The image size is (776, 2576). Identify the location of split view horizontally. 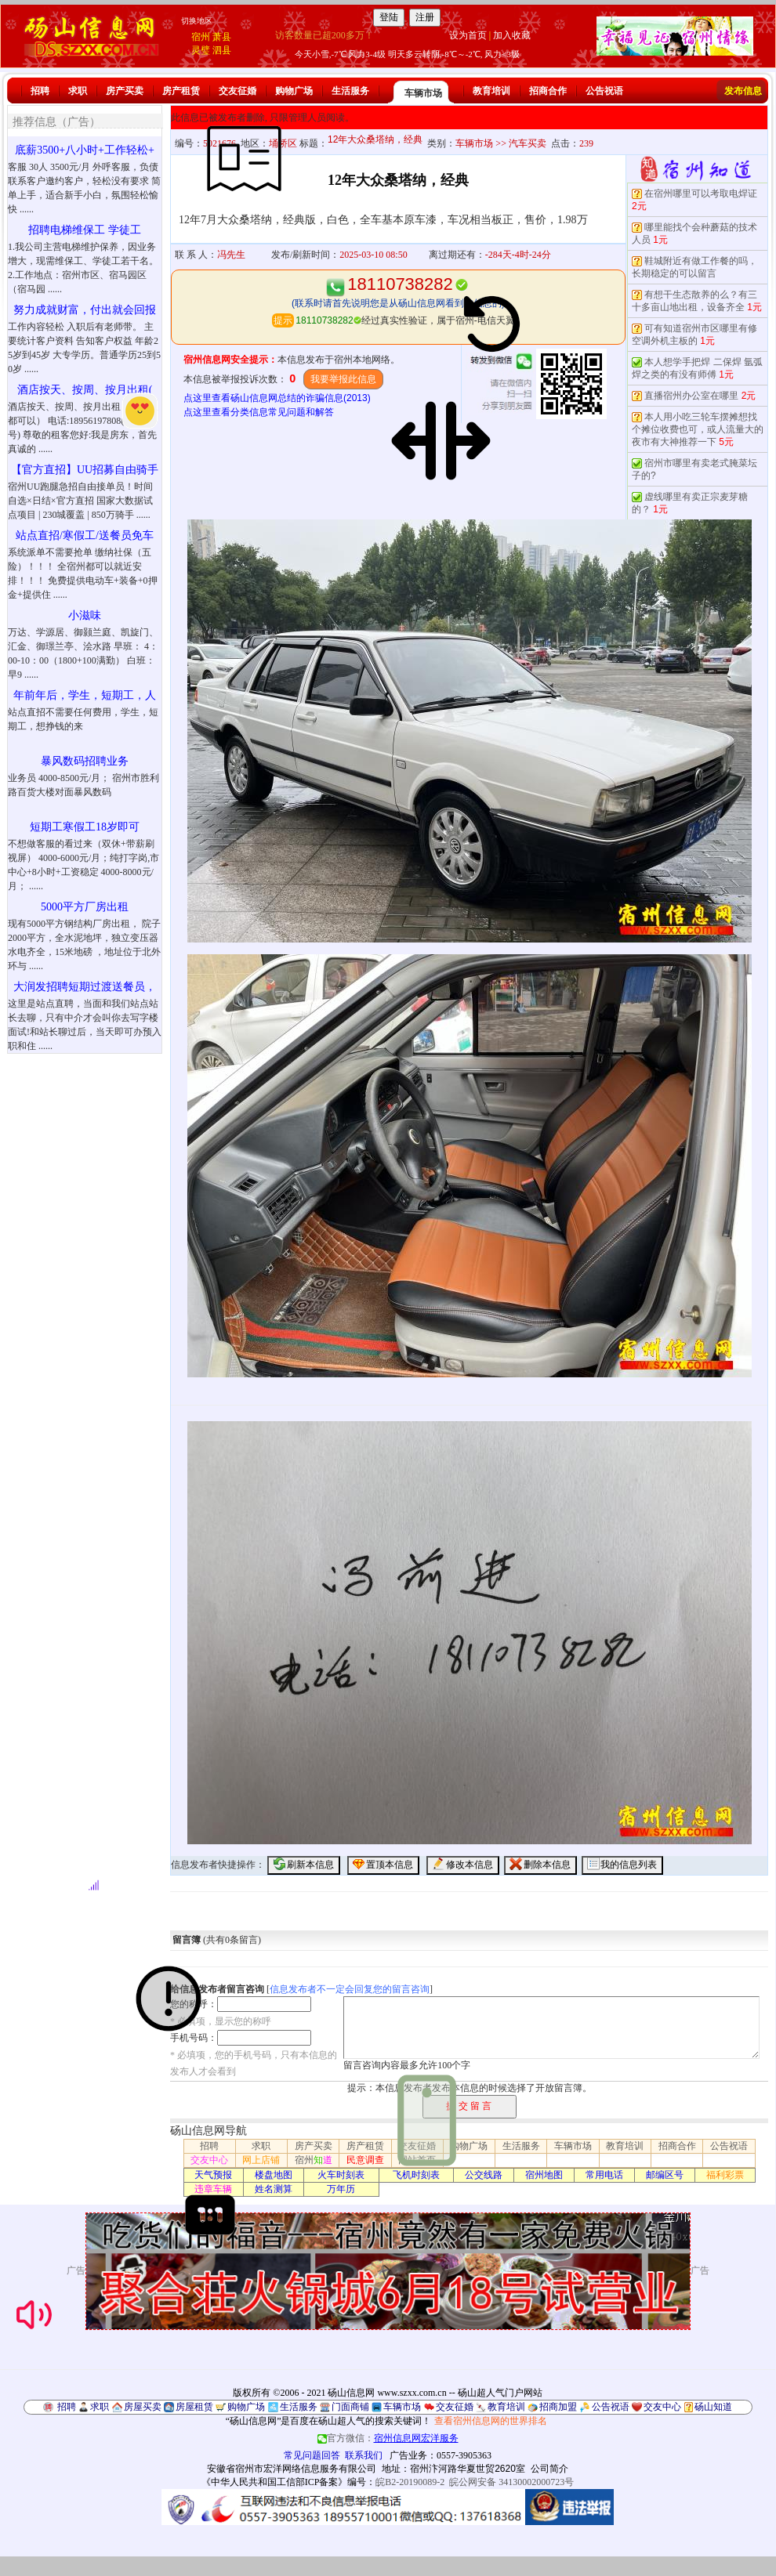
(441, 440).